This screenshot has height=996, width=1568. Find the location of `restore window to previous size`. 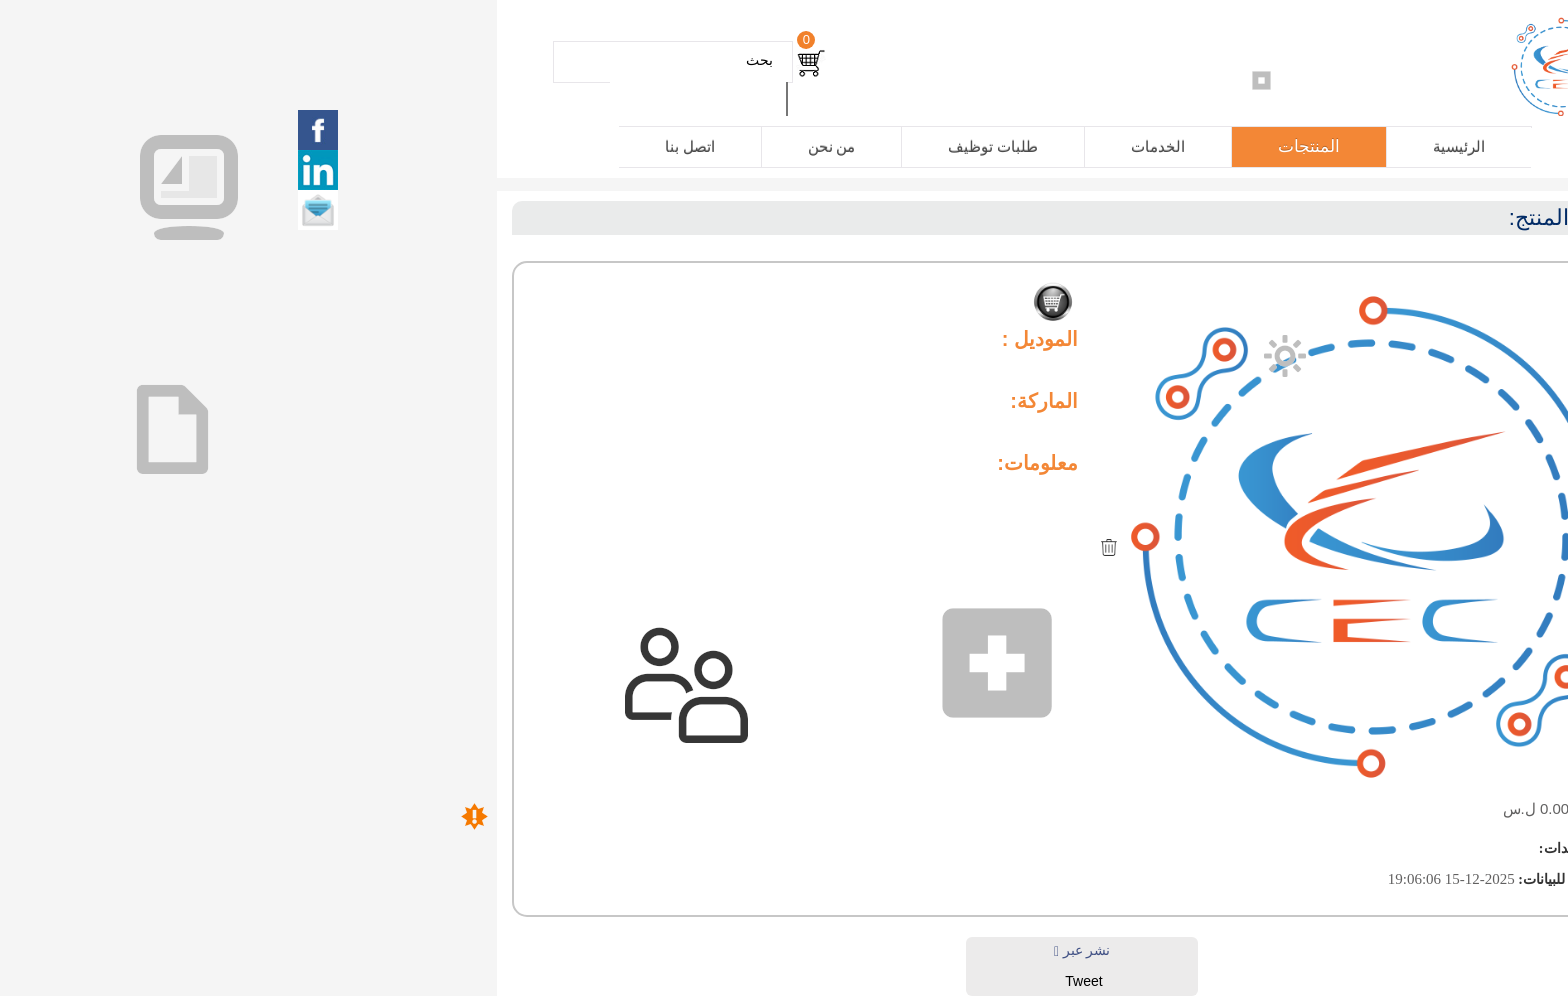

restore window to previous size is located at coordinates (1261, 80).